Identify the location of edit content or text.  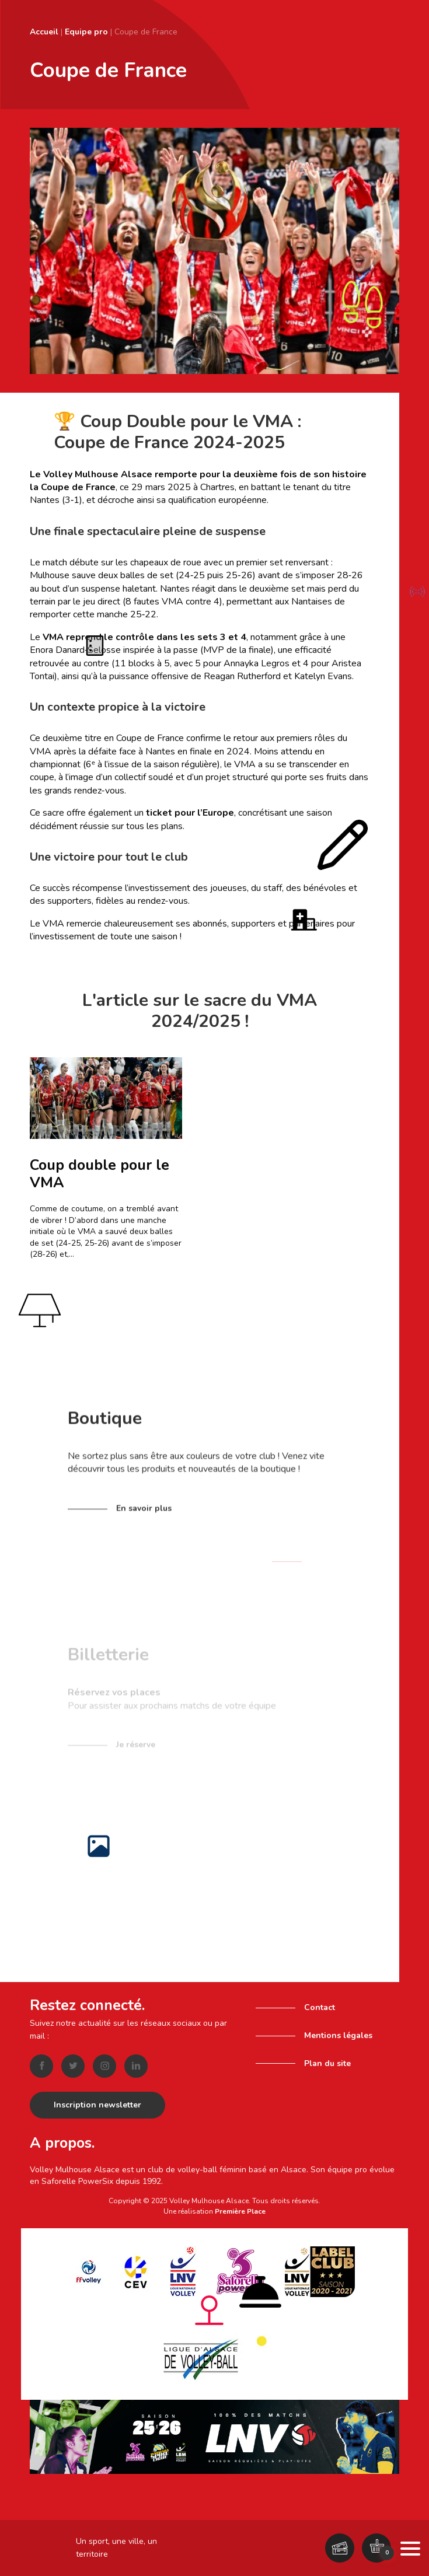
(343, 845).